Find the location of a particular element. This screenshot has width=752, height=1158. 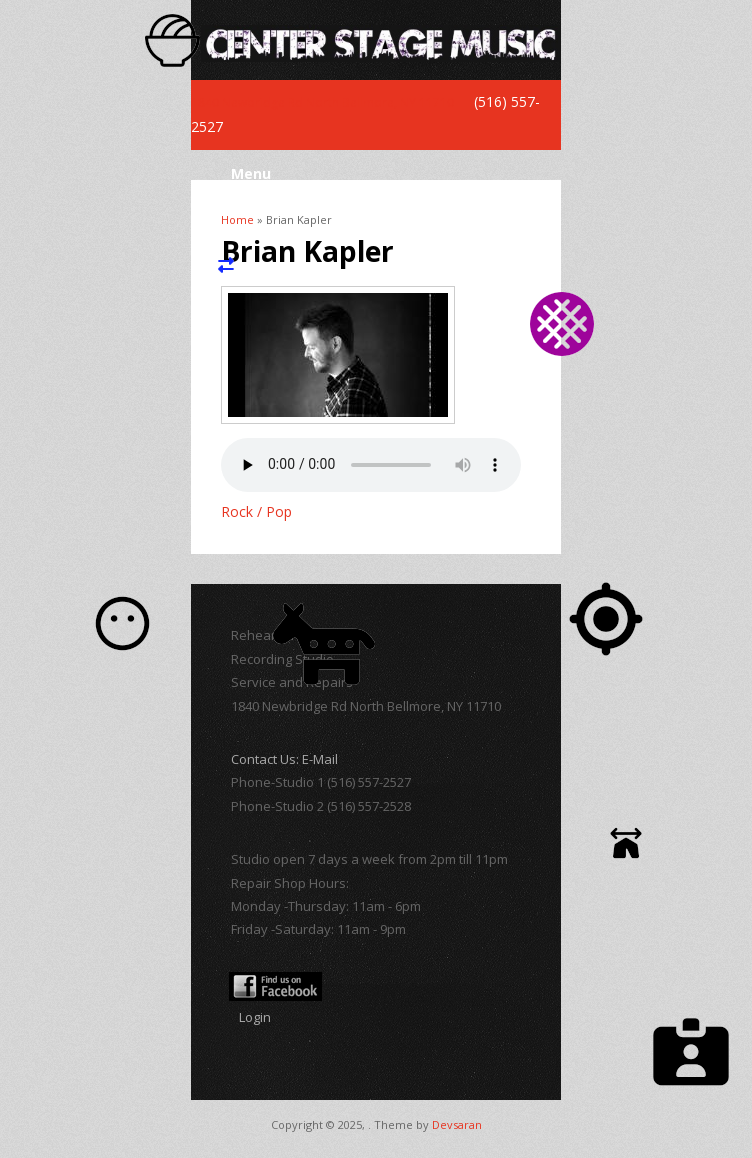

indicates a dutch treat or snack item is located at coordinates (562, 324).